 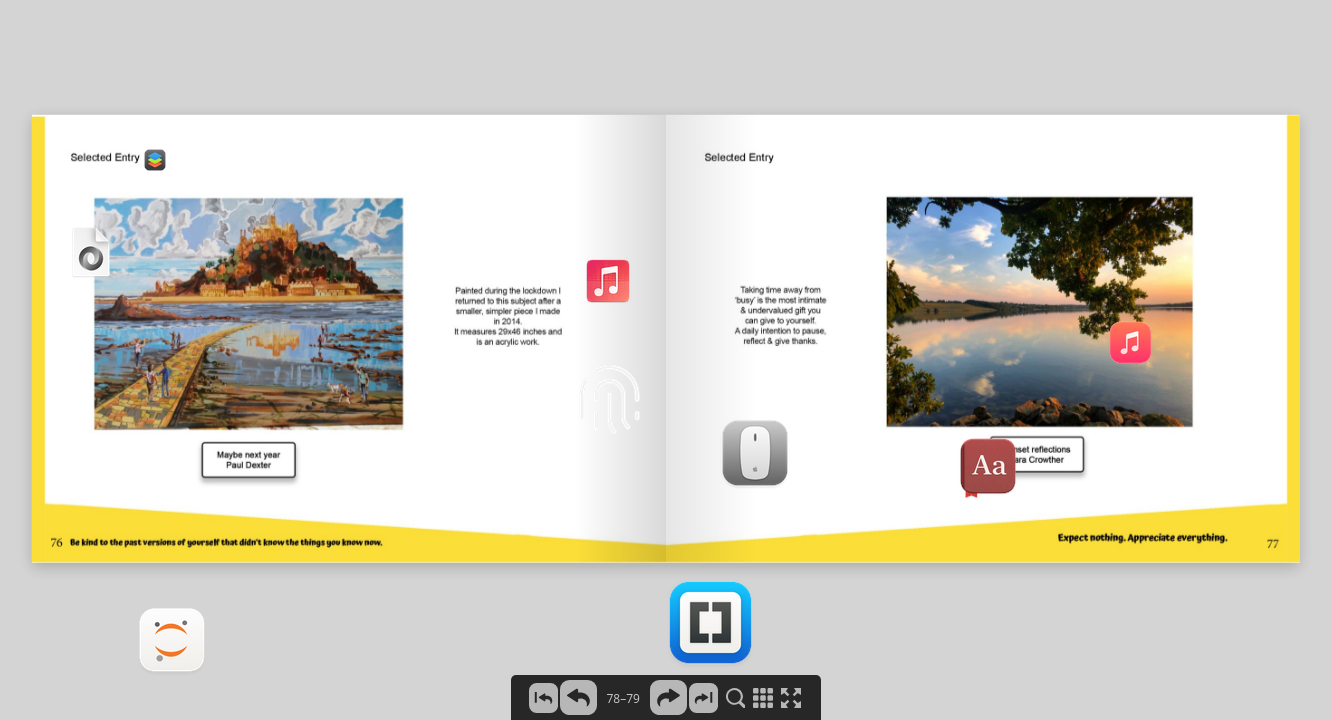 I want to click on open the dictionary app, so click(x=988, y=466).